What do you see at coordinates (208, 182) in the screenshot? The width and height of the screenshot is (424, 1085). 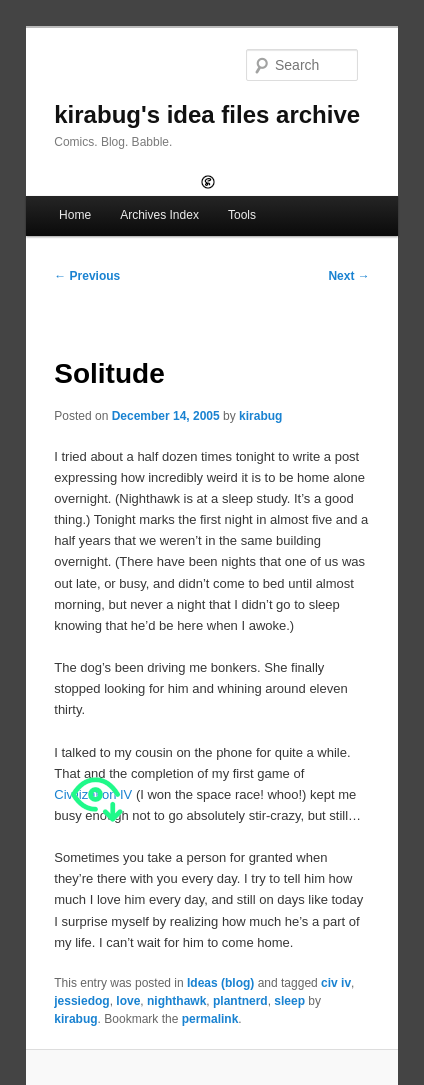 I see `indicates sass stylesheet technology` at bounding box center [208, 182].